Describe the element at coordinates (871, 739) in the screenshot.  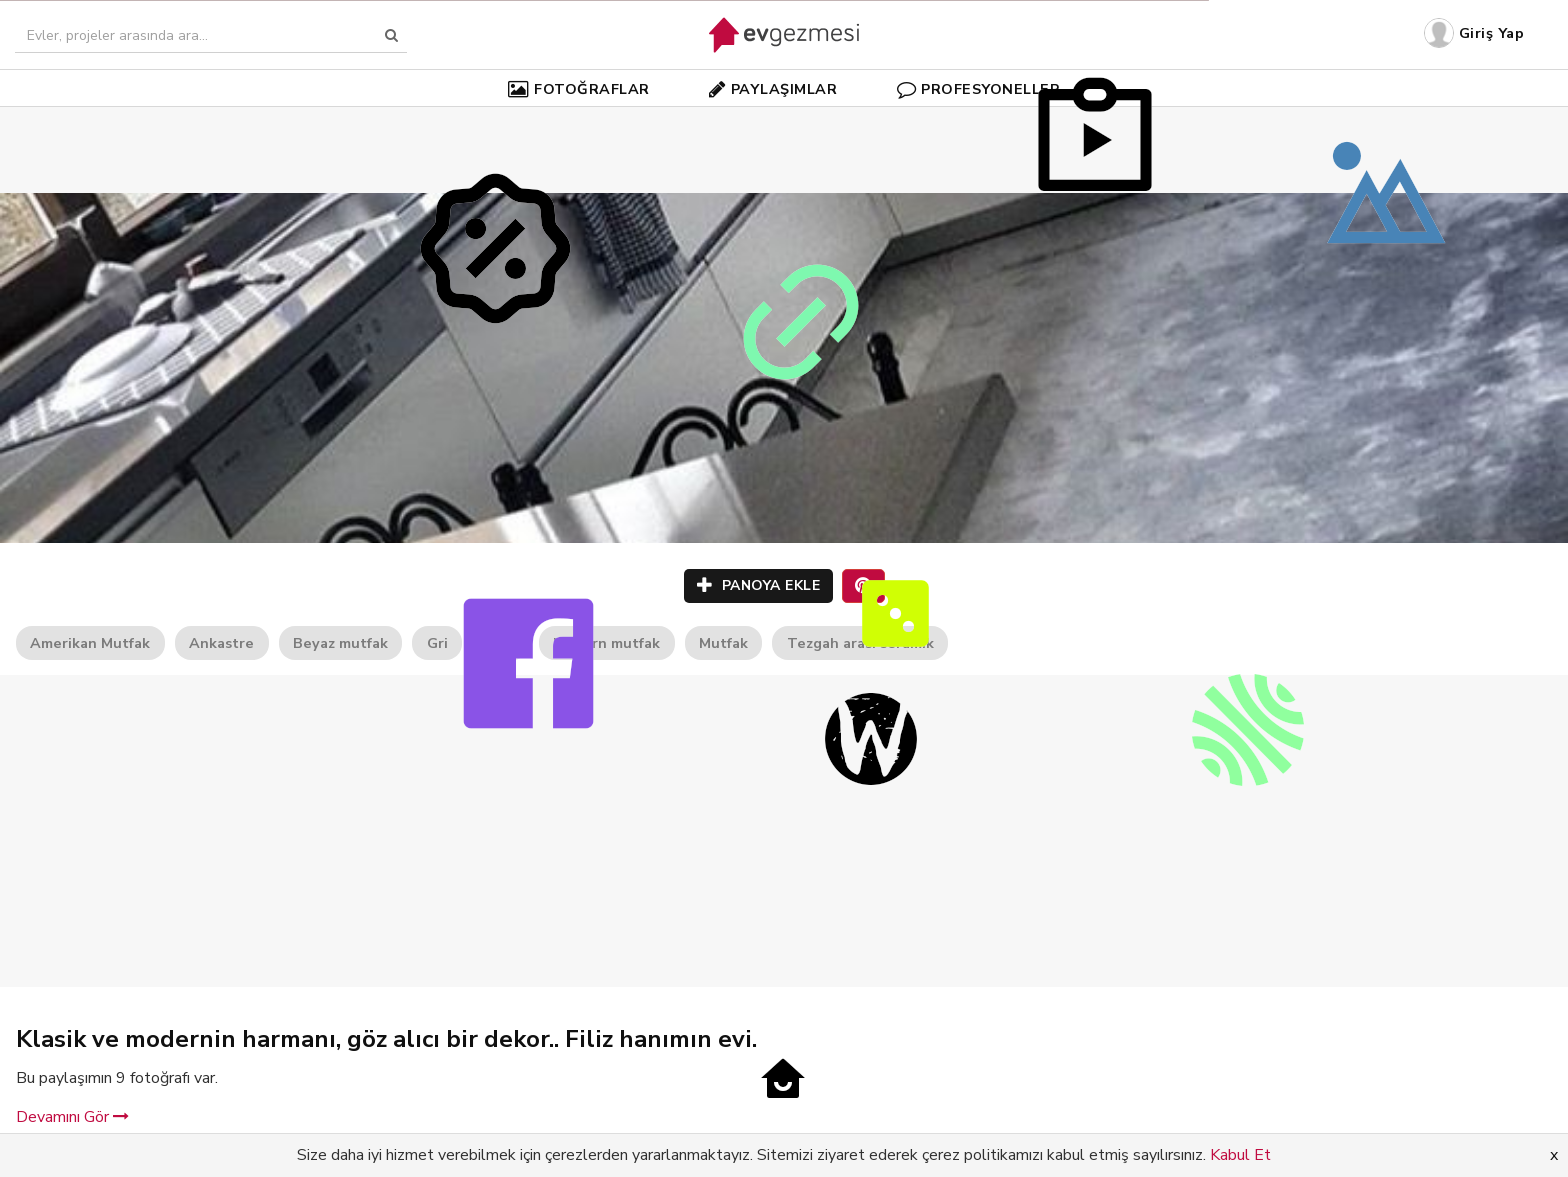
I see `wayland display server protocol logo` at that location.